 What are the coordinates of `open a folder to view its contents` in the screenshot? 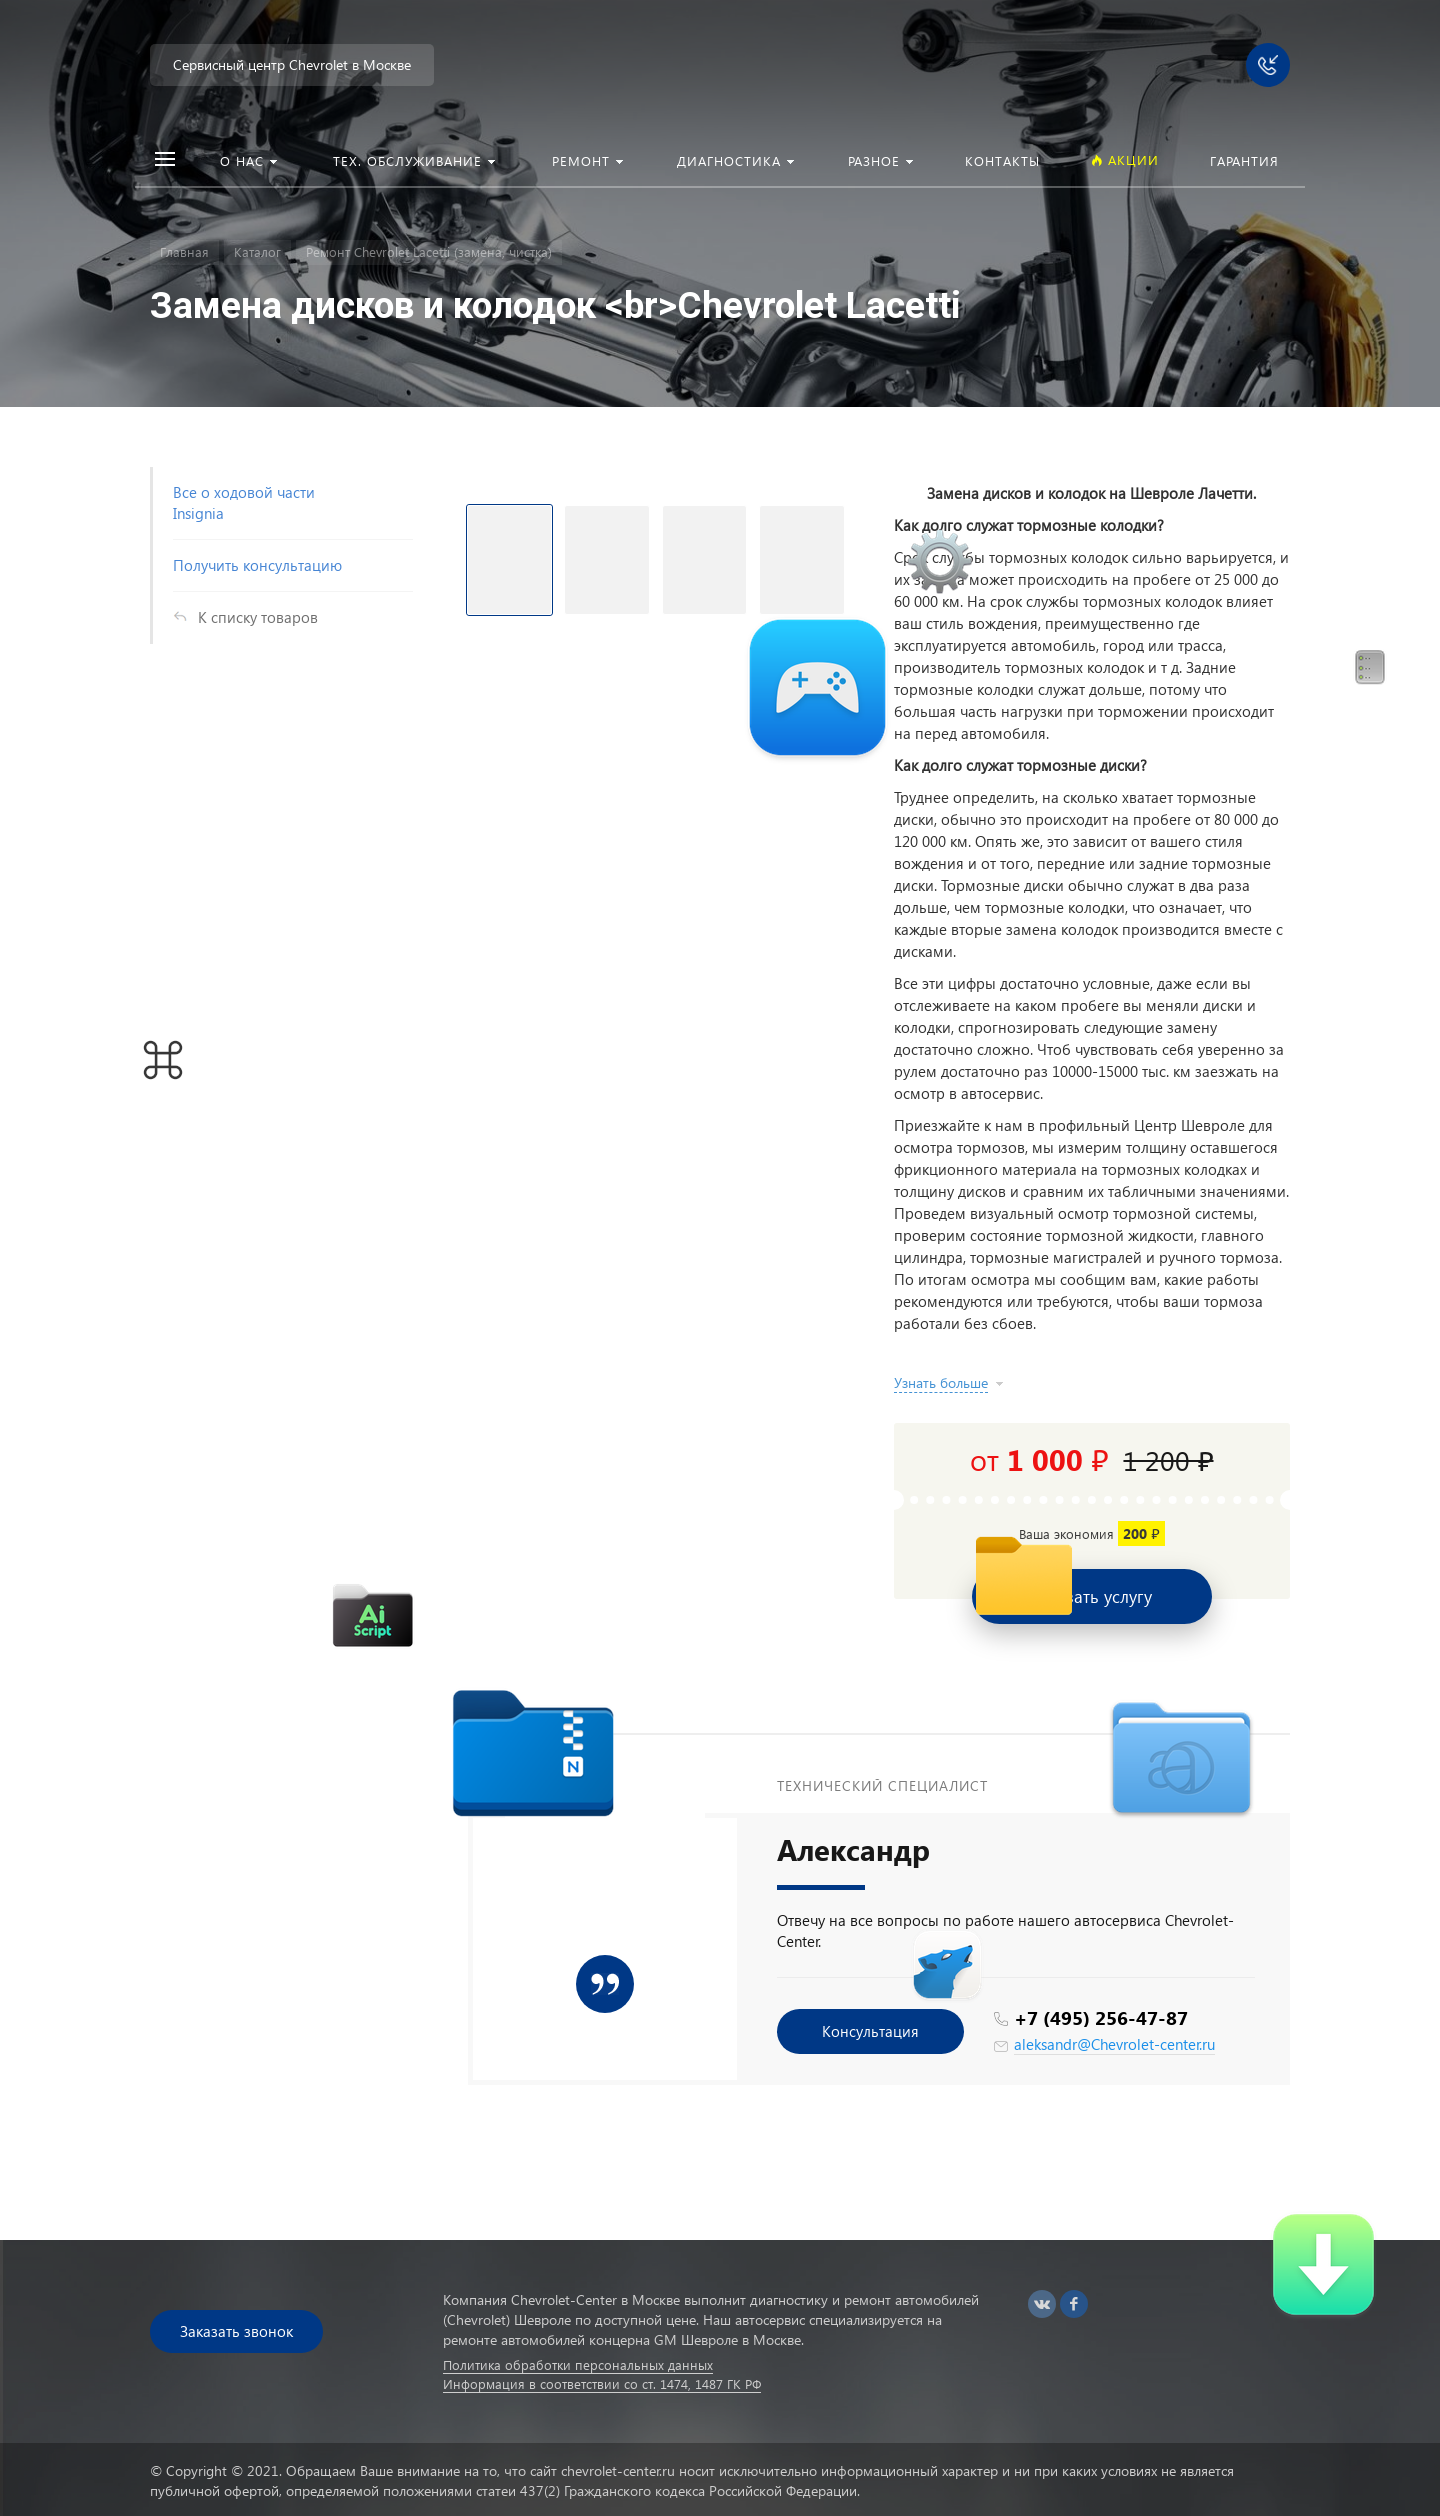 It's located at (1024, 1577).